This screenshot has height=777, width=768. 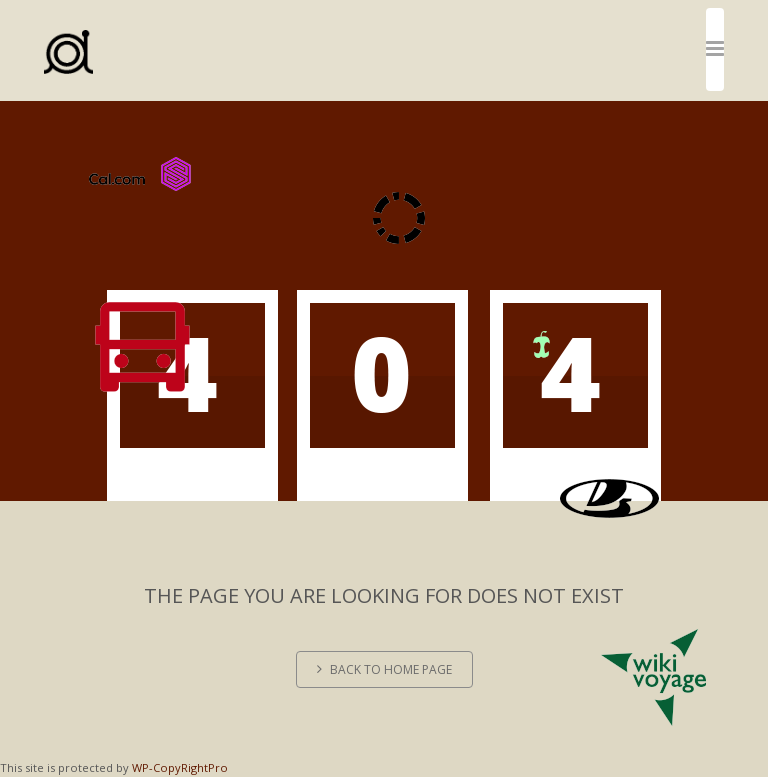 What do you see at coordinates (176, 174) in the screenshot?
I see `SurrealDB logo` at bounding box center [176, 174].